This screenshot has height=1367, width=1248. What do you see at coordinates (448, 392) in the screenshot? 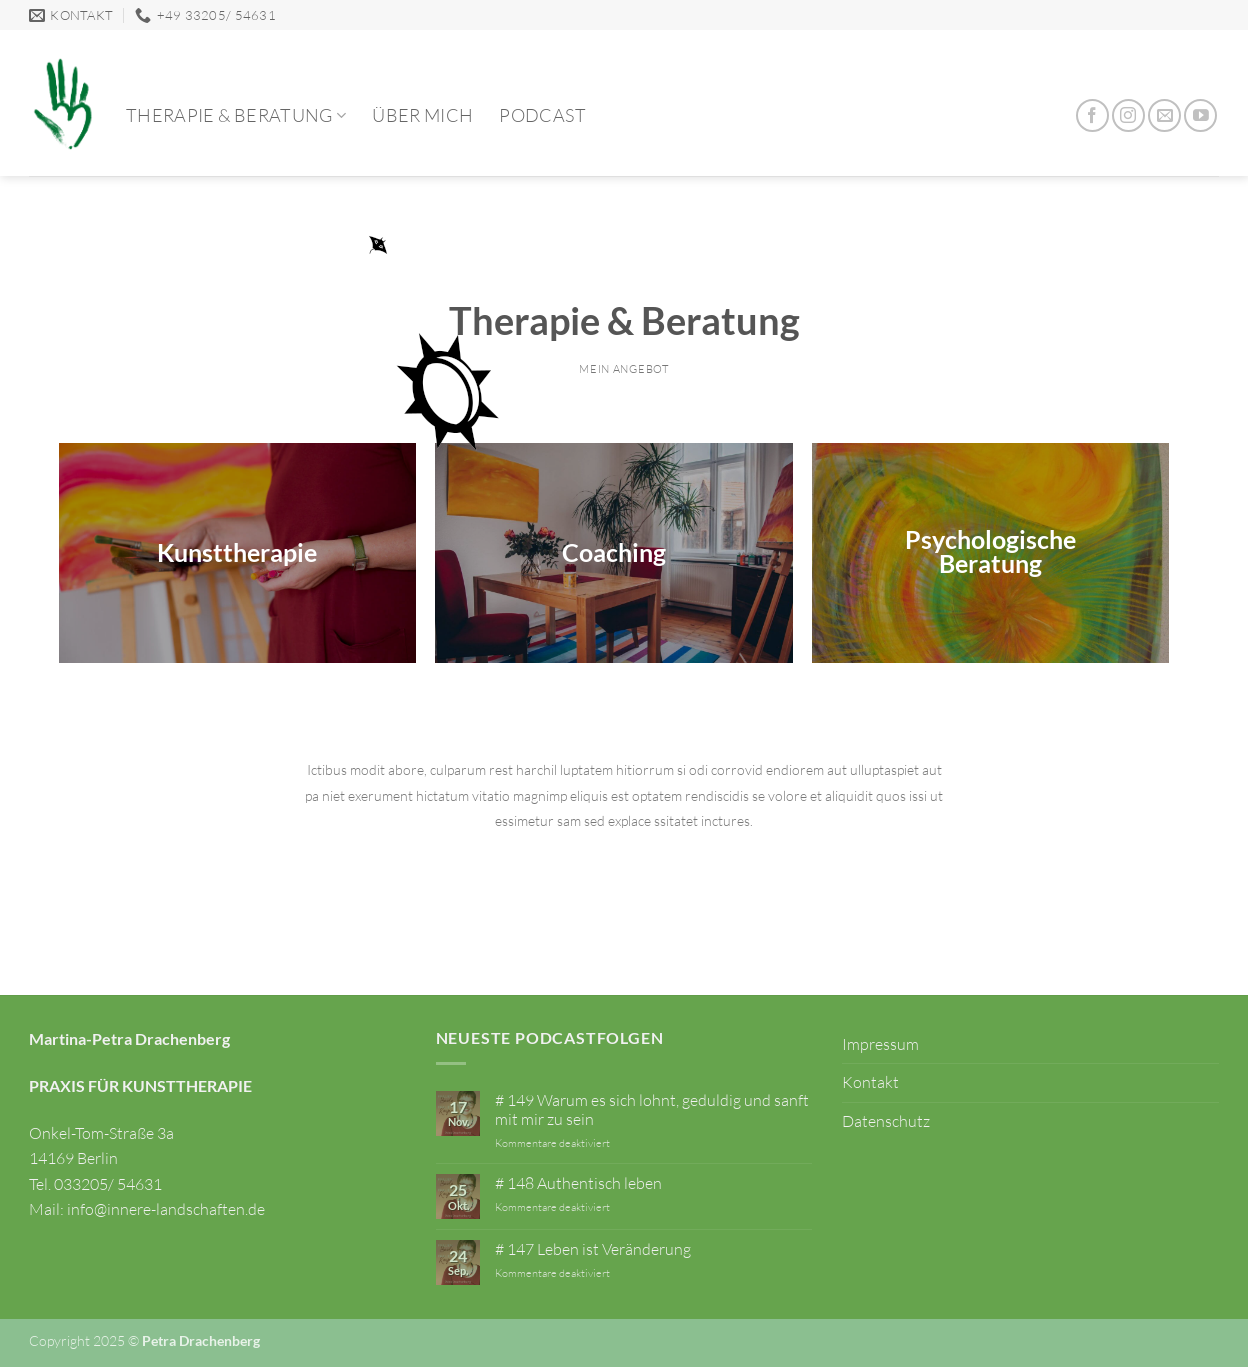
I see `equip a spiked collar accessory to your pet or character` at bounding box center [448, 392].